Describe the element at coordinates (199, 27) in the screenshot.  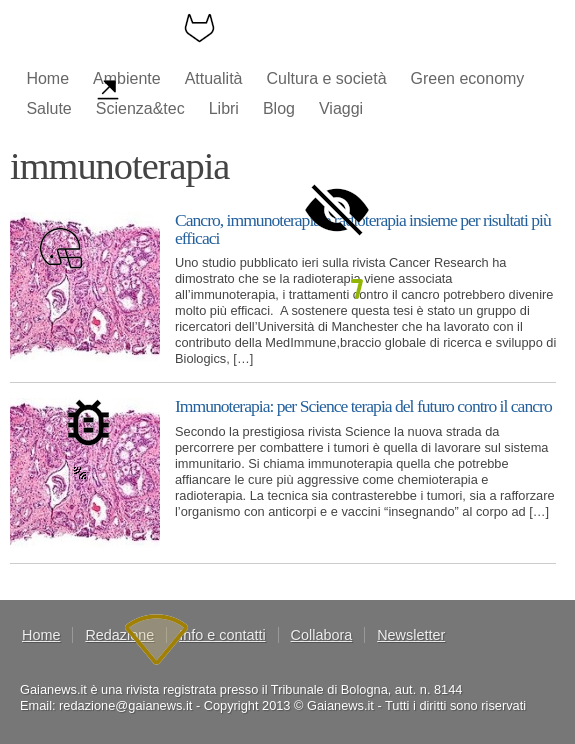
I see `open gitlab repository` at that location.